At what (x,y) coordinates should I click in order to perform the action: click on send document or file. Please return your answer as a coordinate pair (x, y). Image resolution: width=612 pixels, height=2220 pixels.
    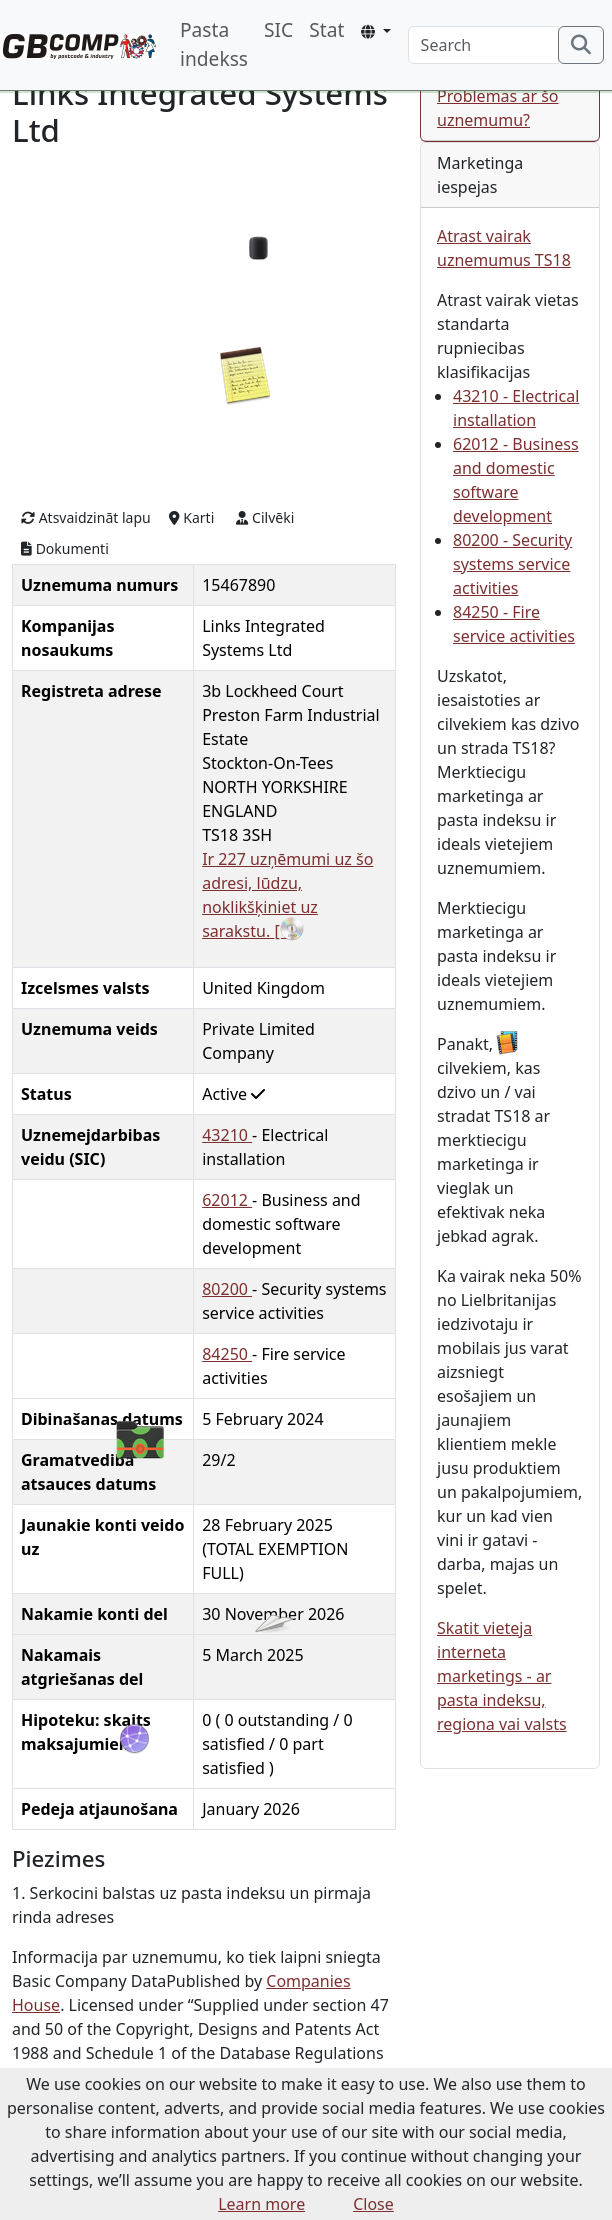
    Looking at the image, I should click on (274, 1624).